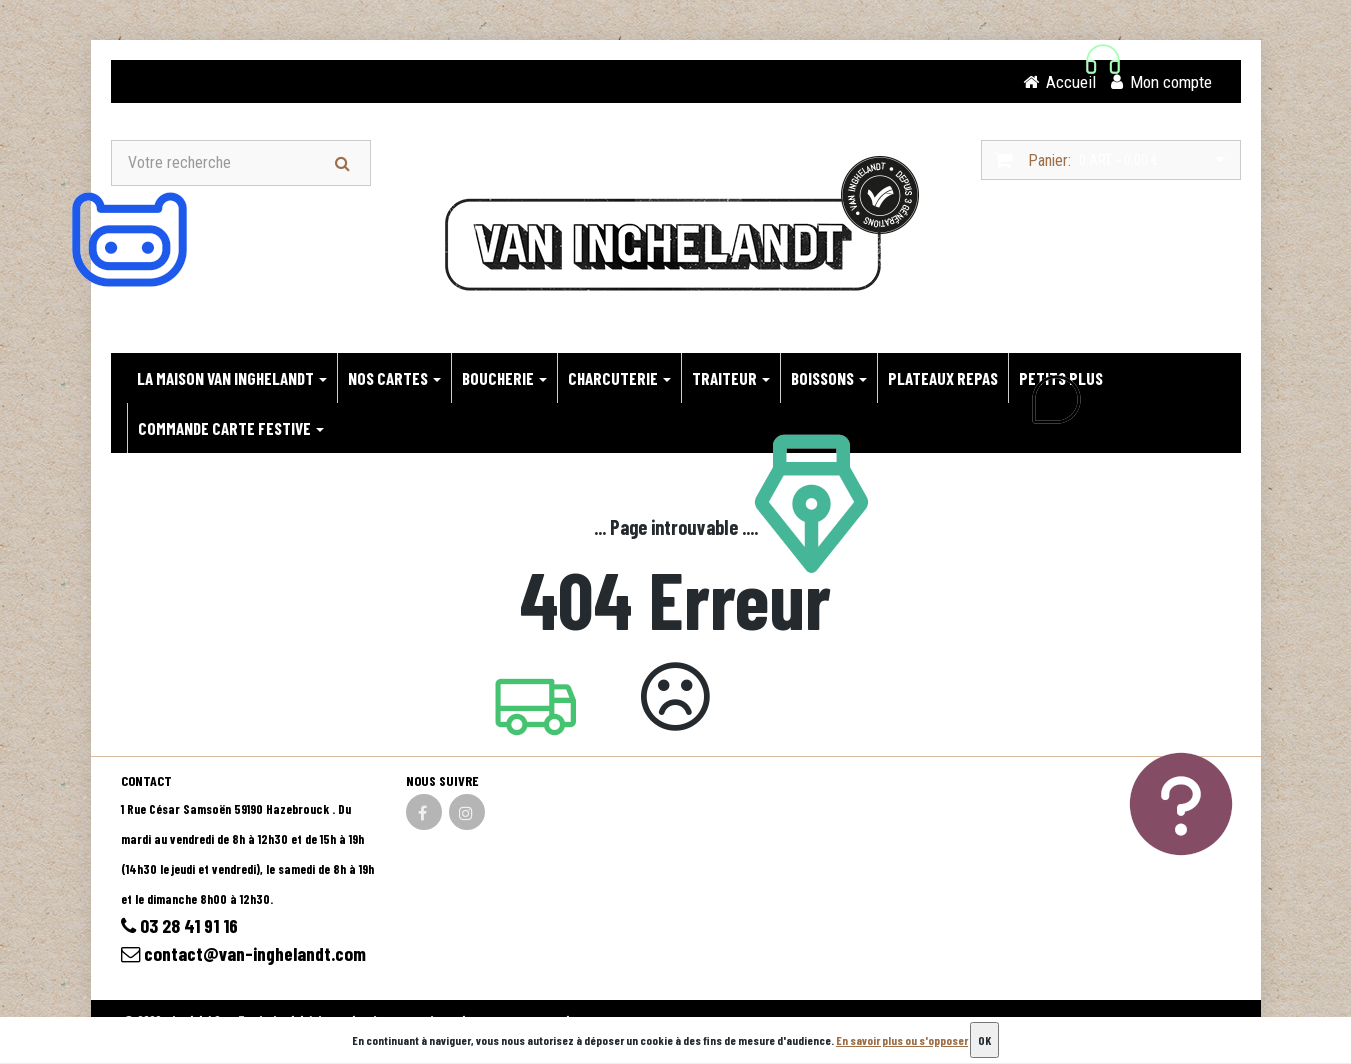  I want to click on open chat or messaging, so click(1055, 400).